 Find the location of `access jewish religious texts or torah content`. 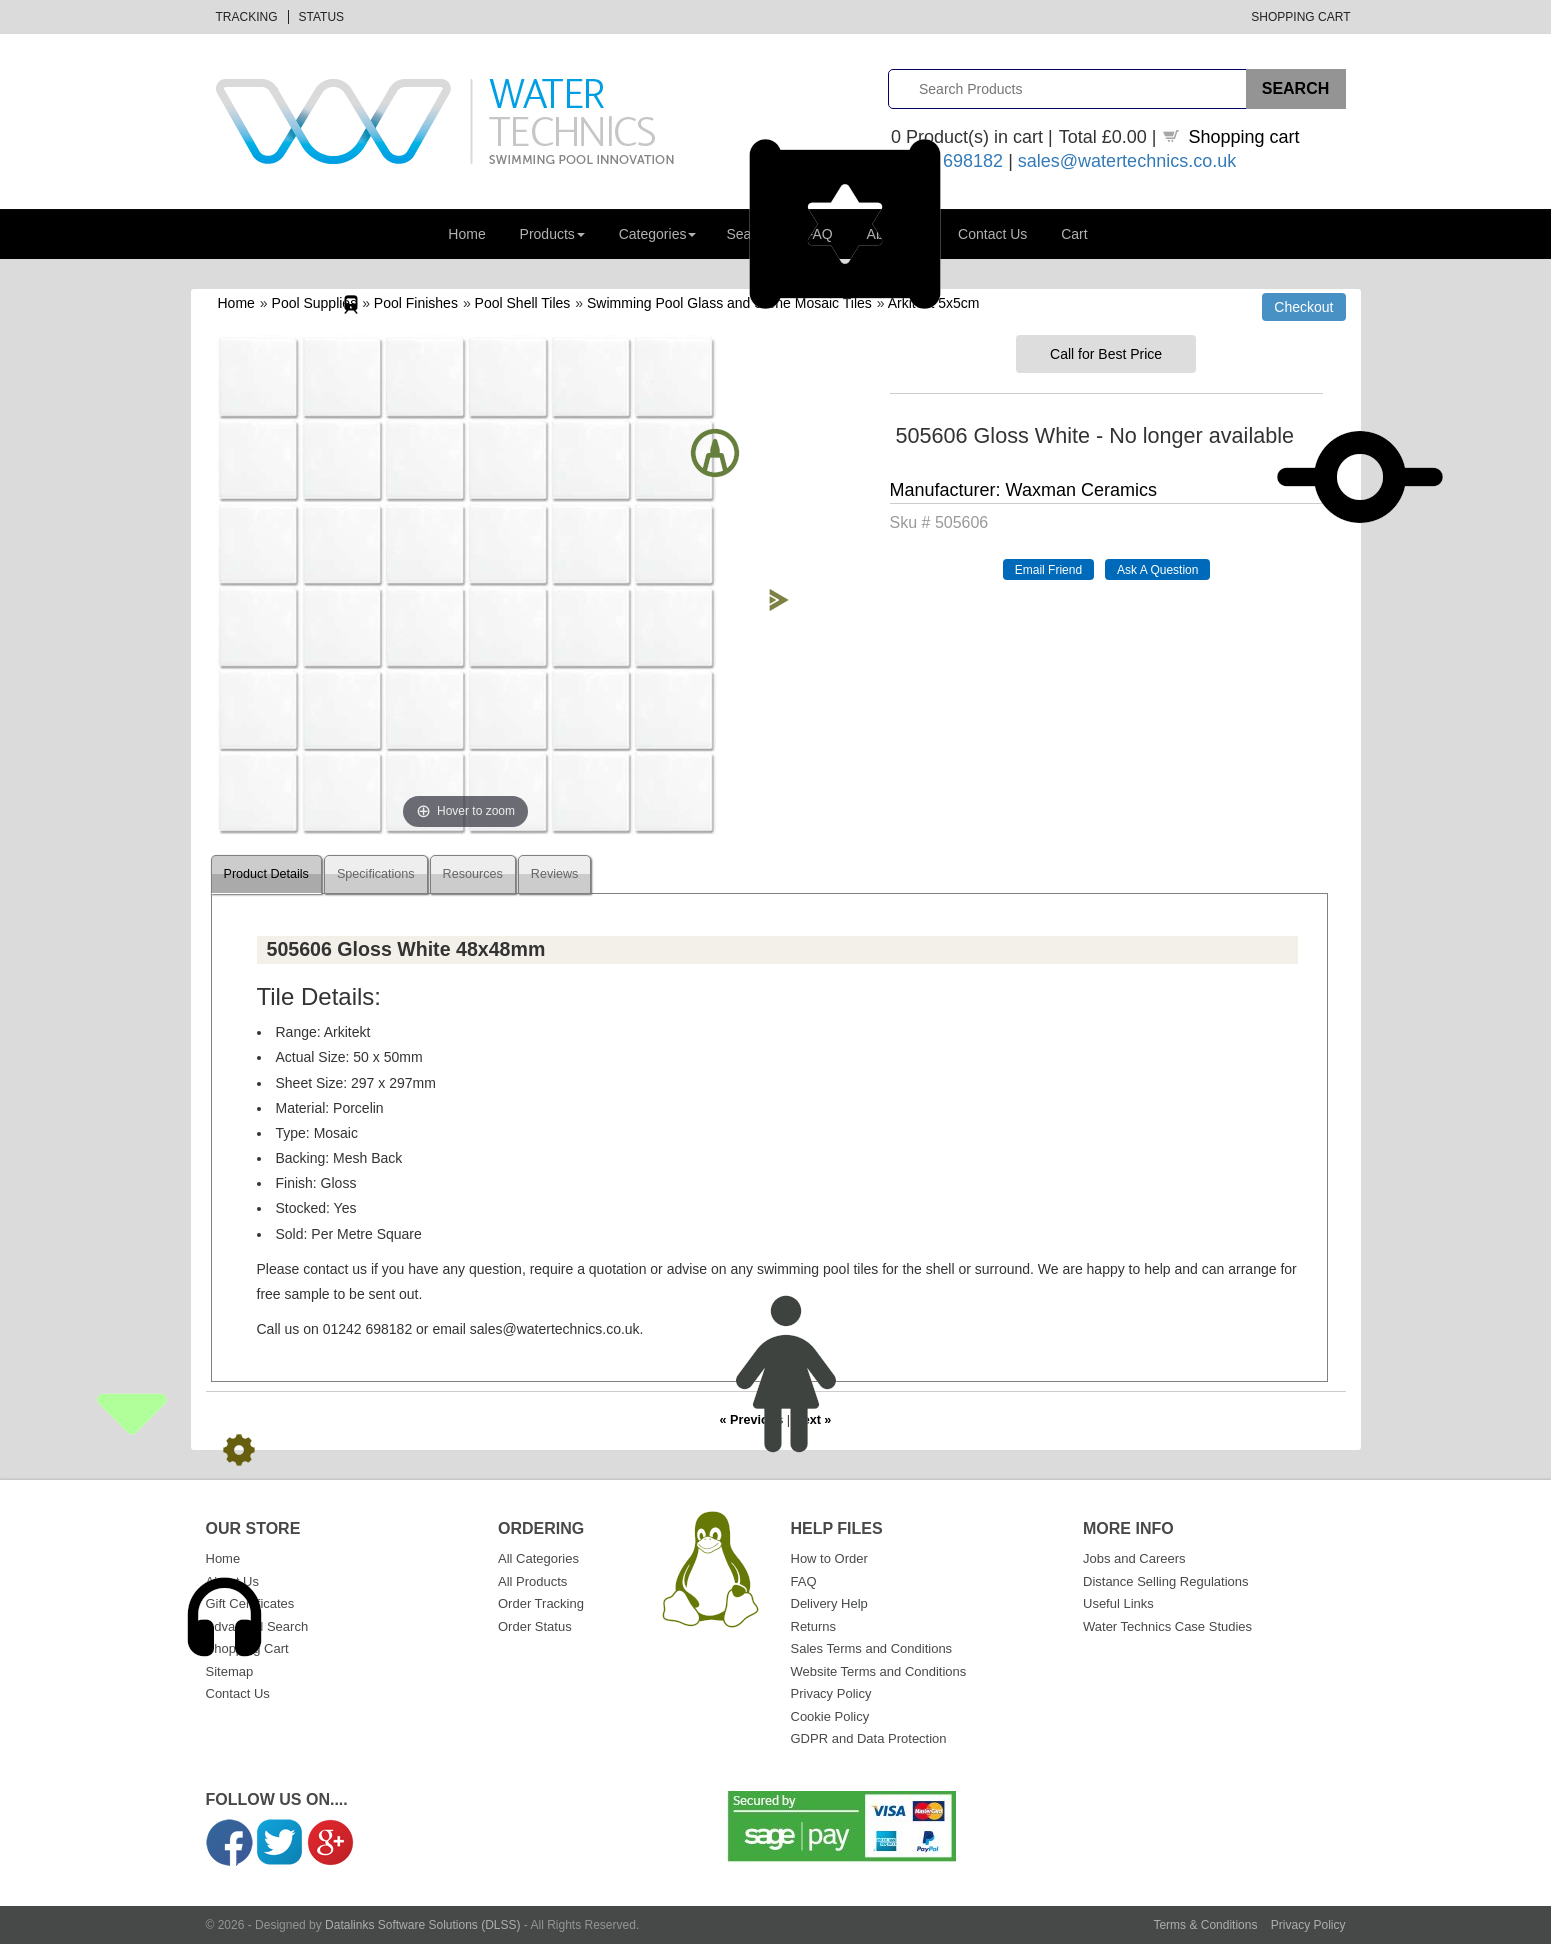

access jewish religious texts or torah content is located at coordinates (845, 224).